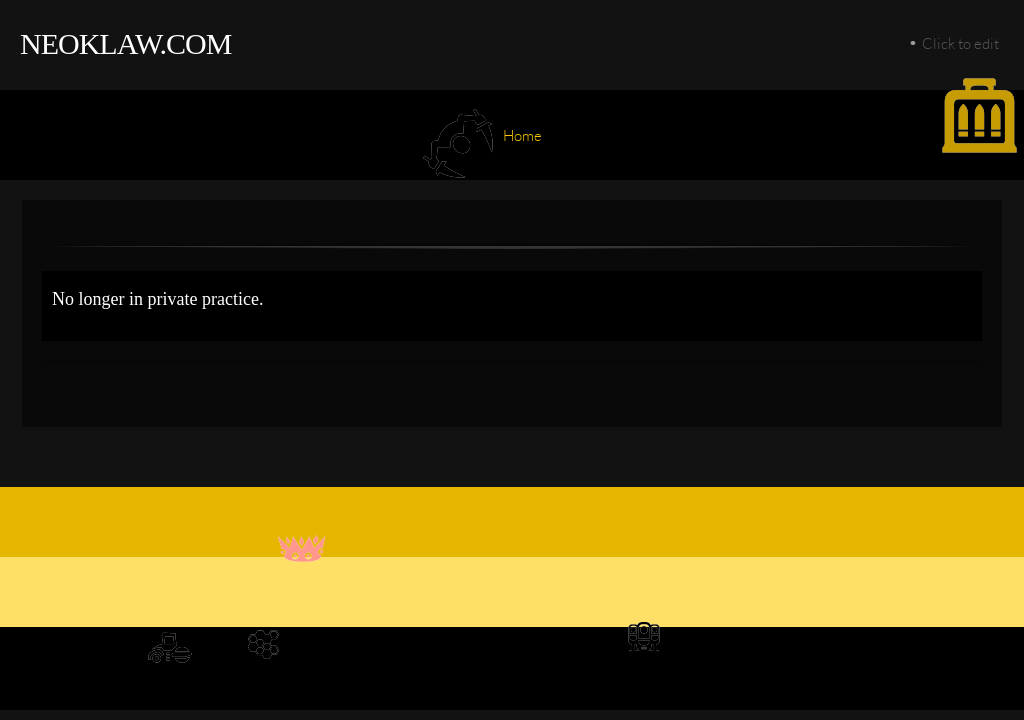 The image size is (1024, 720). I want to click on access hexagonal grid or tile-based game mode, so click(263, 643).